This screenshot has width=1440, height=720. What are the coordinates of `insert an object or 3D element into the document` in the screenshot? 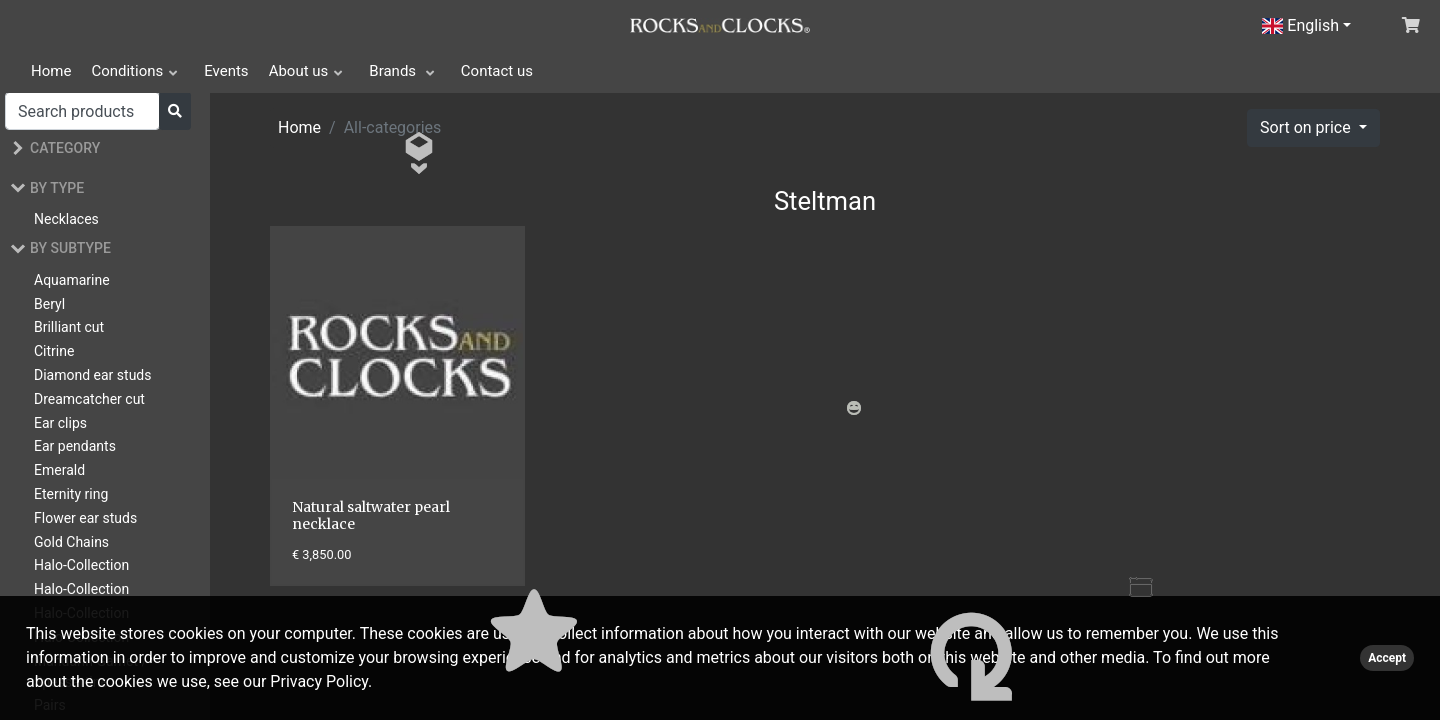 It's located at (419, 153).